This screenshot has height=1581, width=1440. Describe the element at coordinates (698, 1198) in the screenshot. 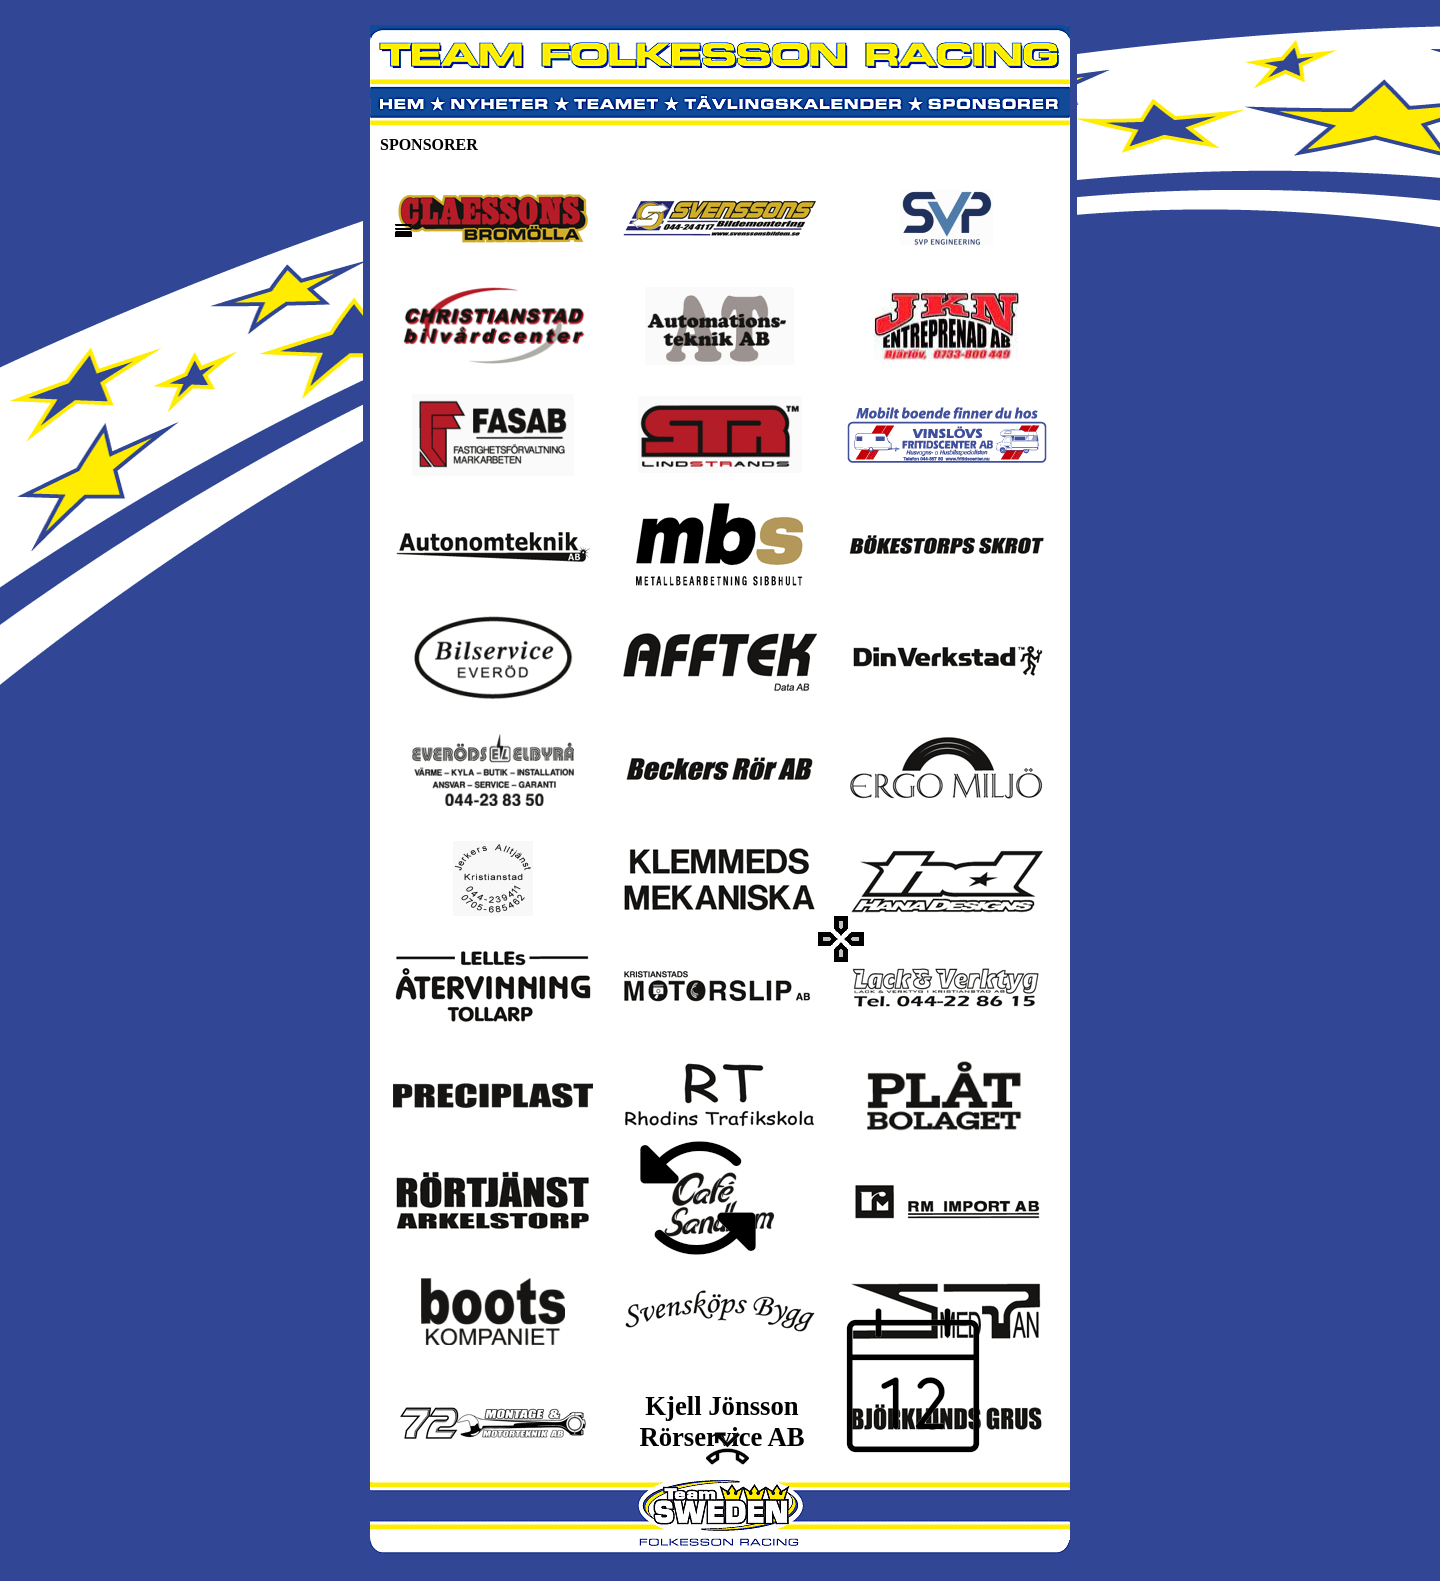

I see `refresh or reload content` at that location.